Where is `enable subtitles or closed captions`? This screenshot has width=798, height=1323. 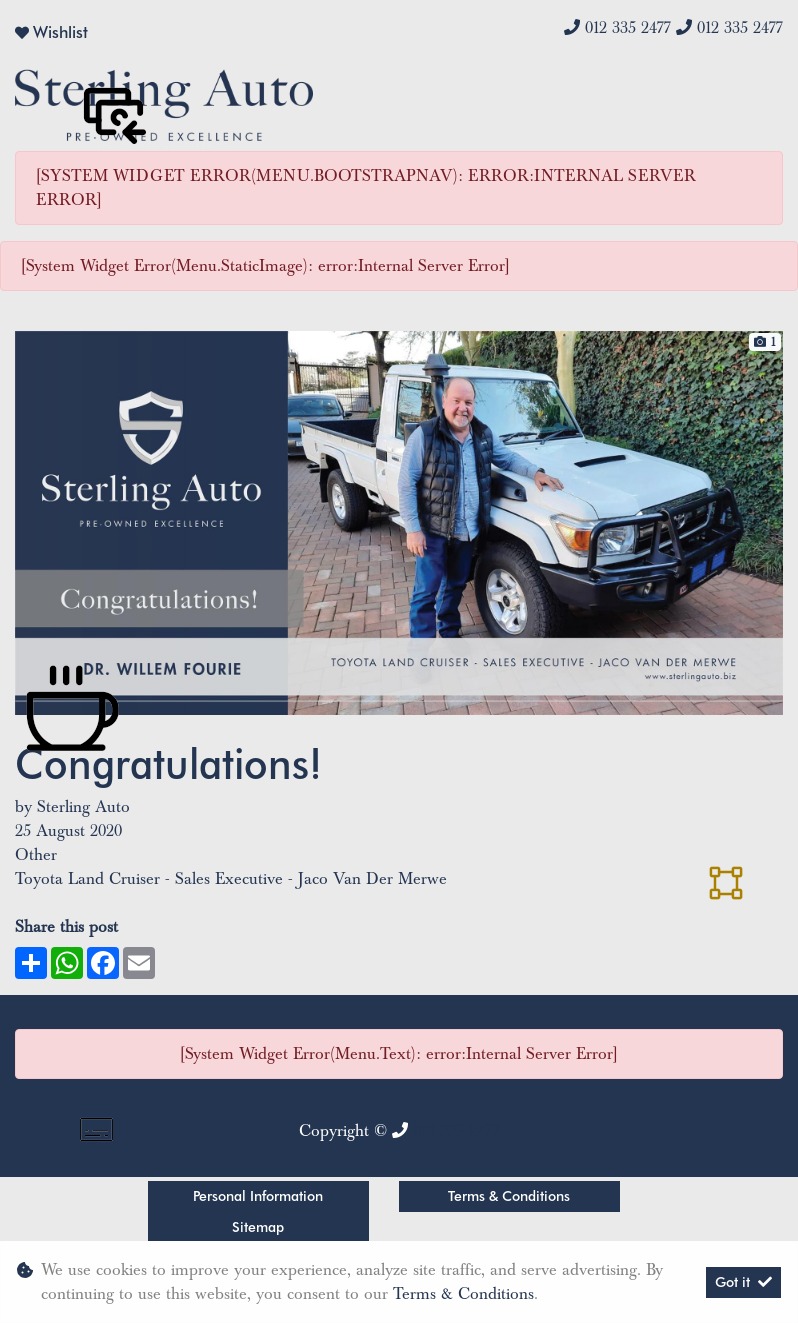
enable subtitles or closed captions is located at coordinates (96, 1129).